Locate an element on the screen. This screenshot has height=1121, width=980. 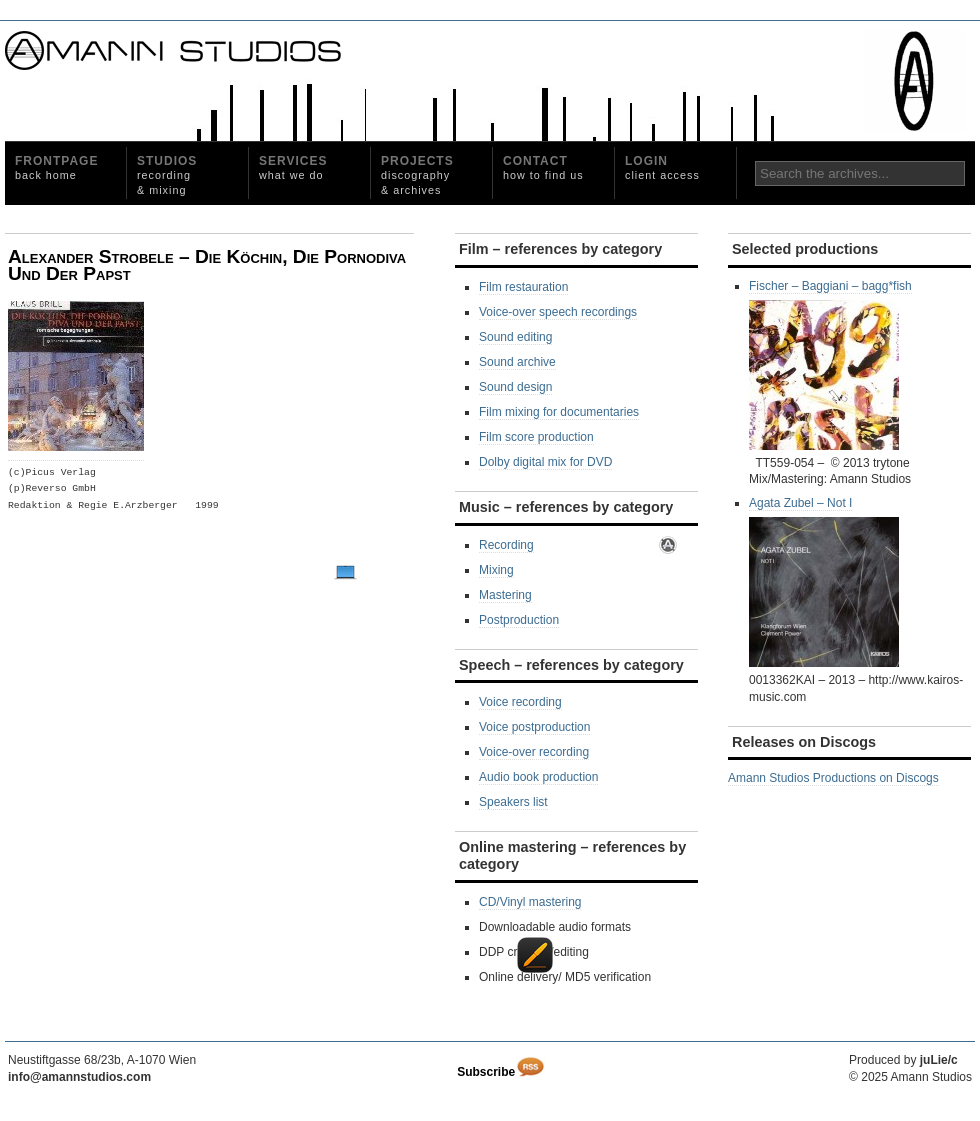
open pages document editor is located at coordinates (535, 955).